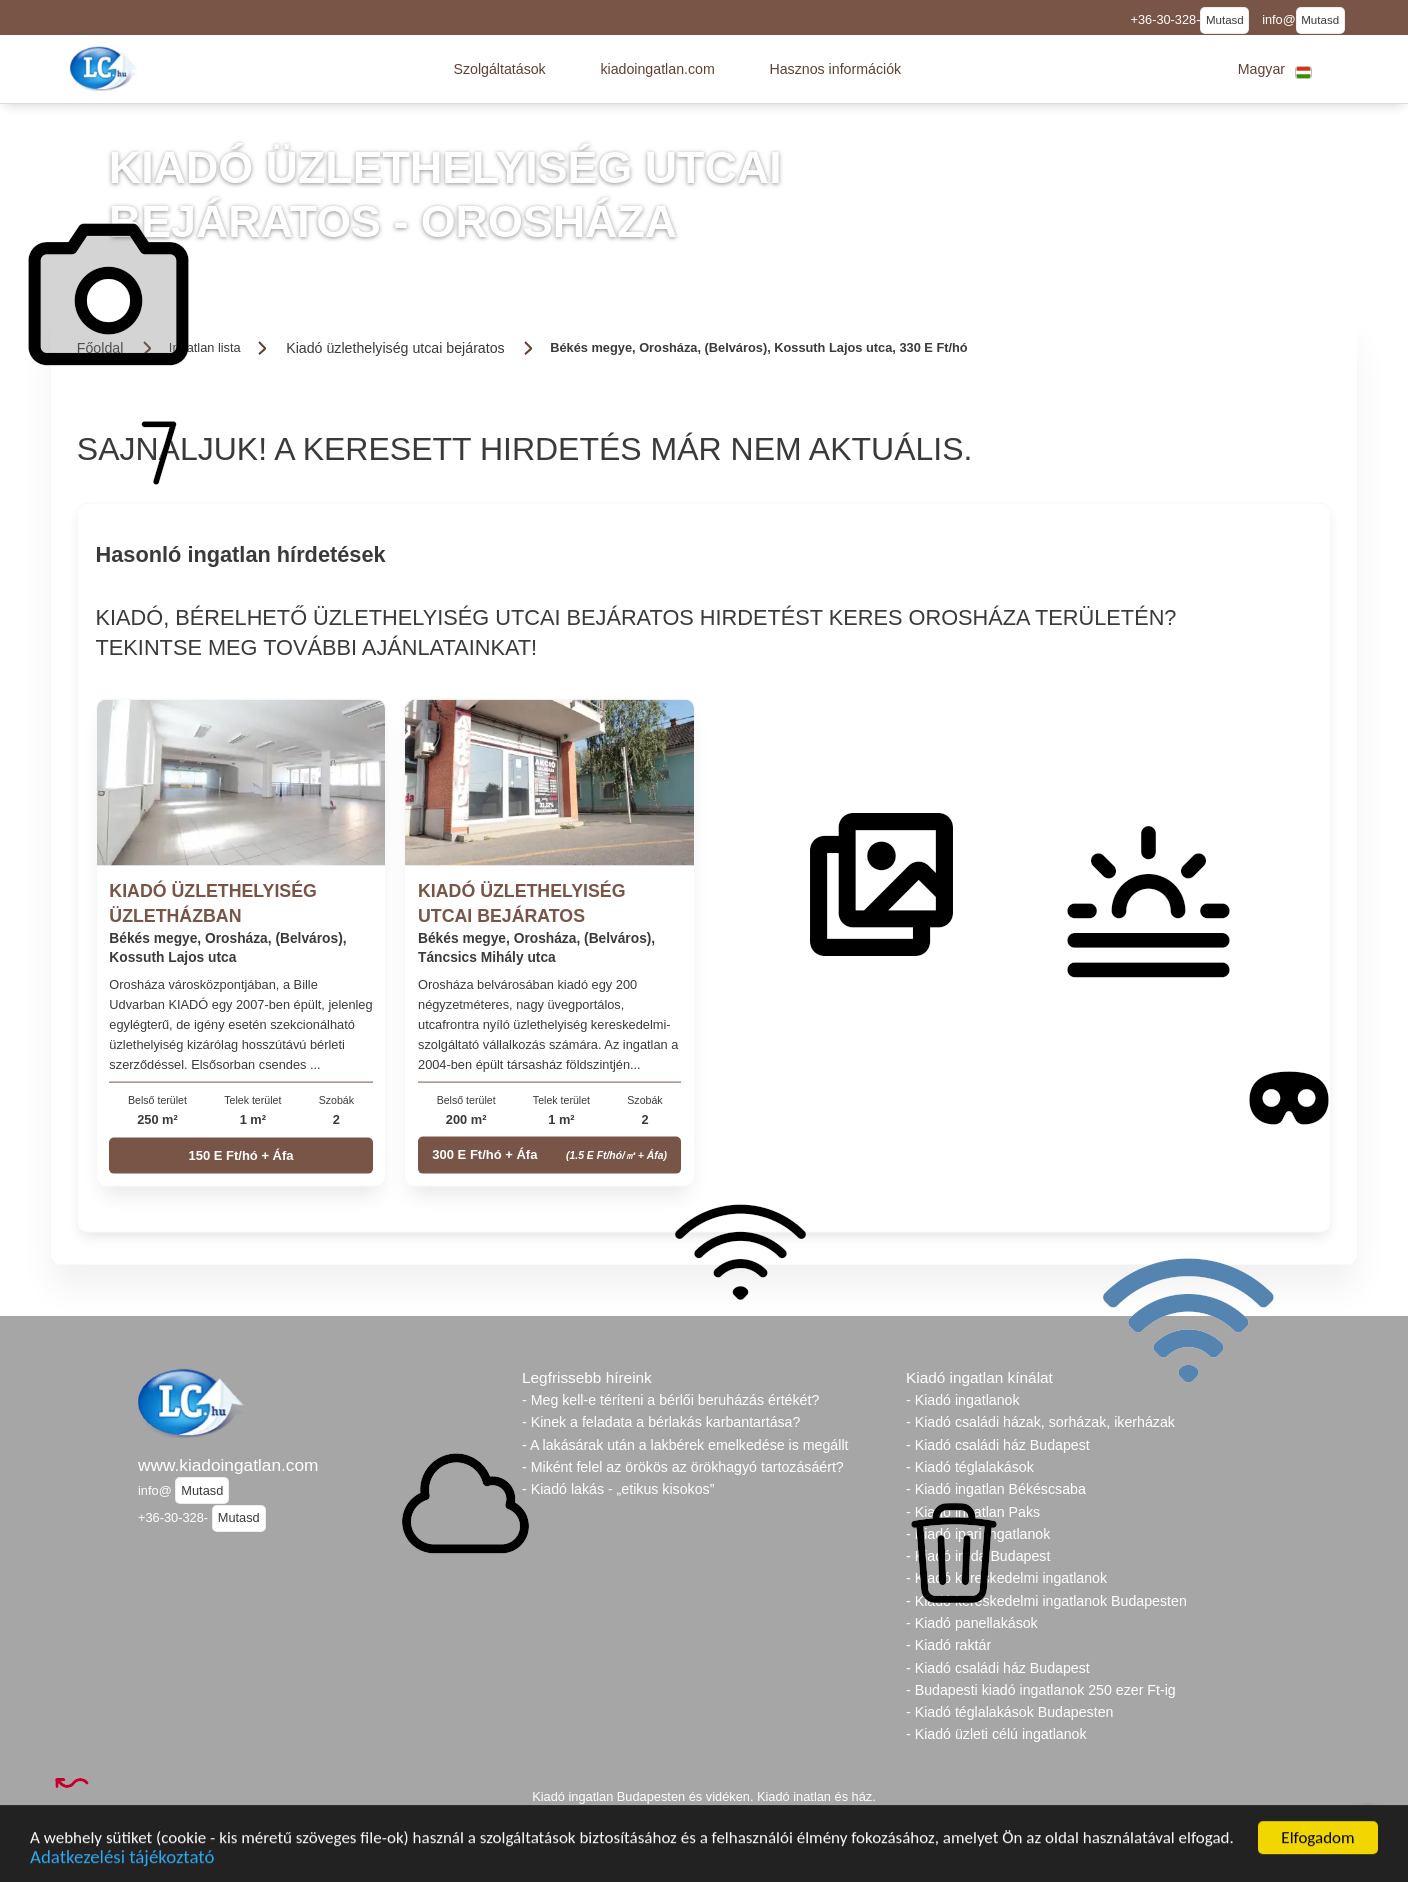 Image resolution: width=1408 pixels, height=1882 pixels. What do you see at coordinates (72, 1783) in the screenshot?
I see `undo or revert to previous state` at bounding box center [72, 1783].